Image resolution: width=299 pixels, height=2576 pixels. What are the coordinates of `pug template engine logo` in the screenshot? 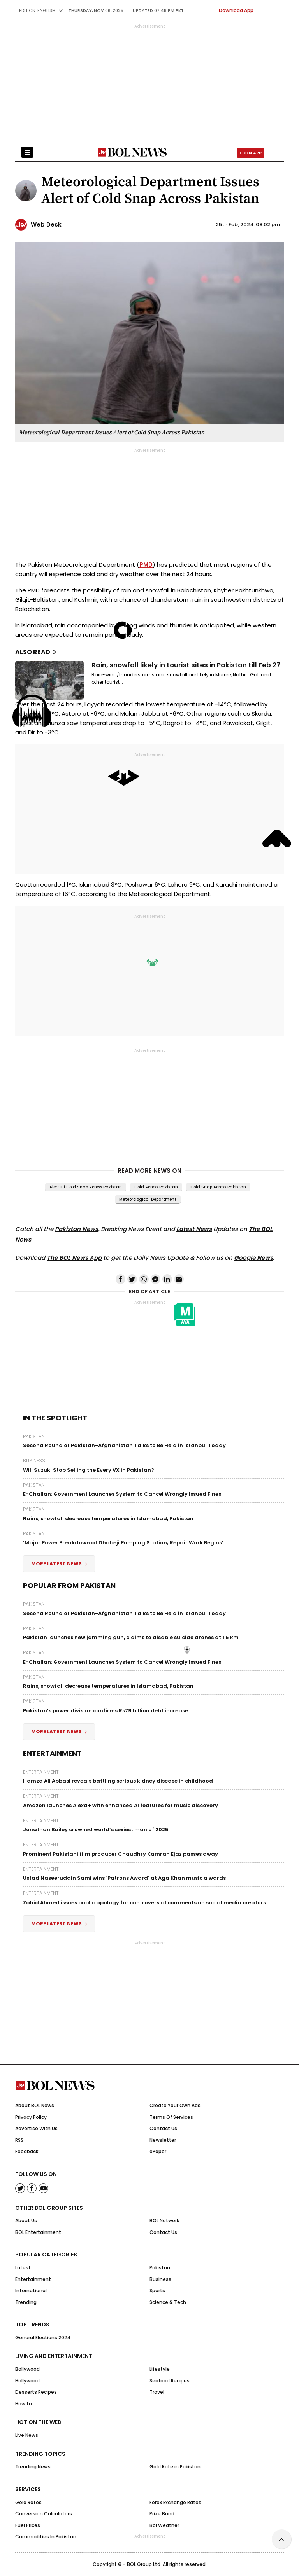 It's located at (152, 962).